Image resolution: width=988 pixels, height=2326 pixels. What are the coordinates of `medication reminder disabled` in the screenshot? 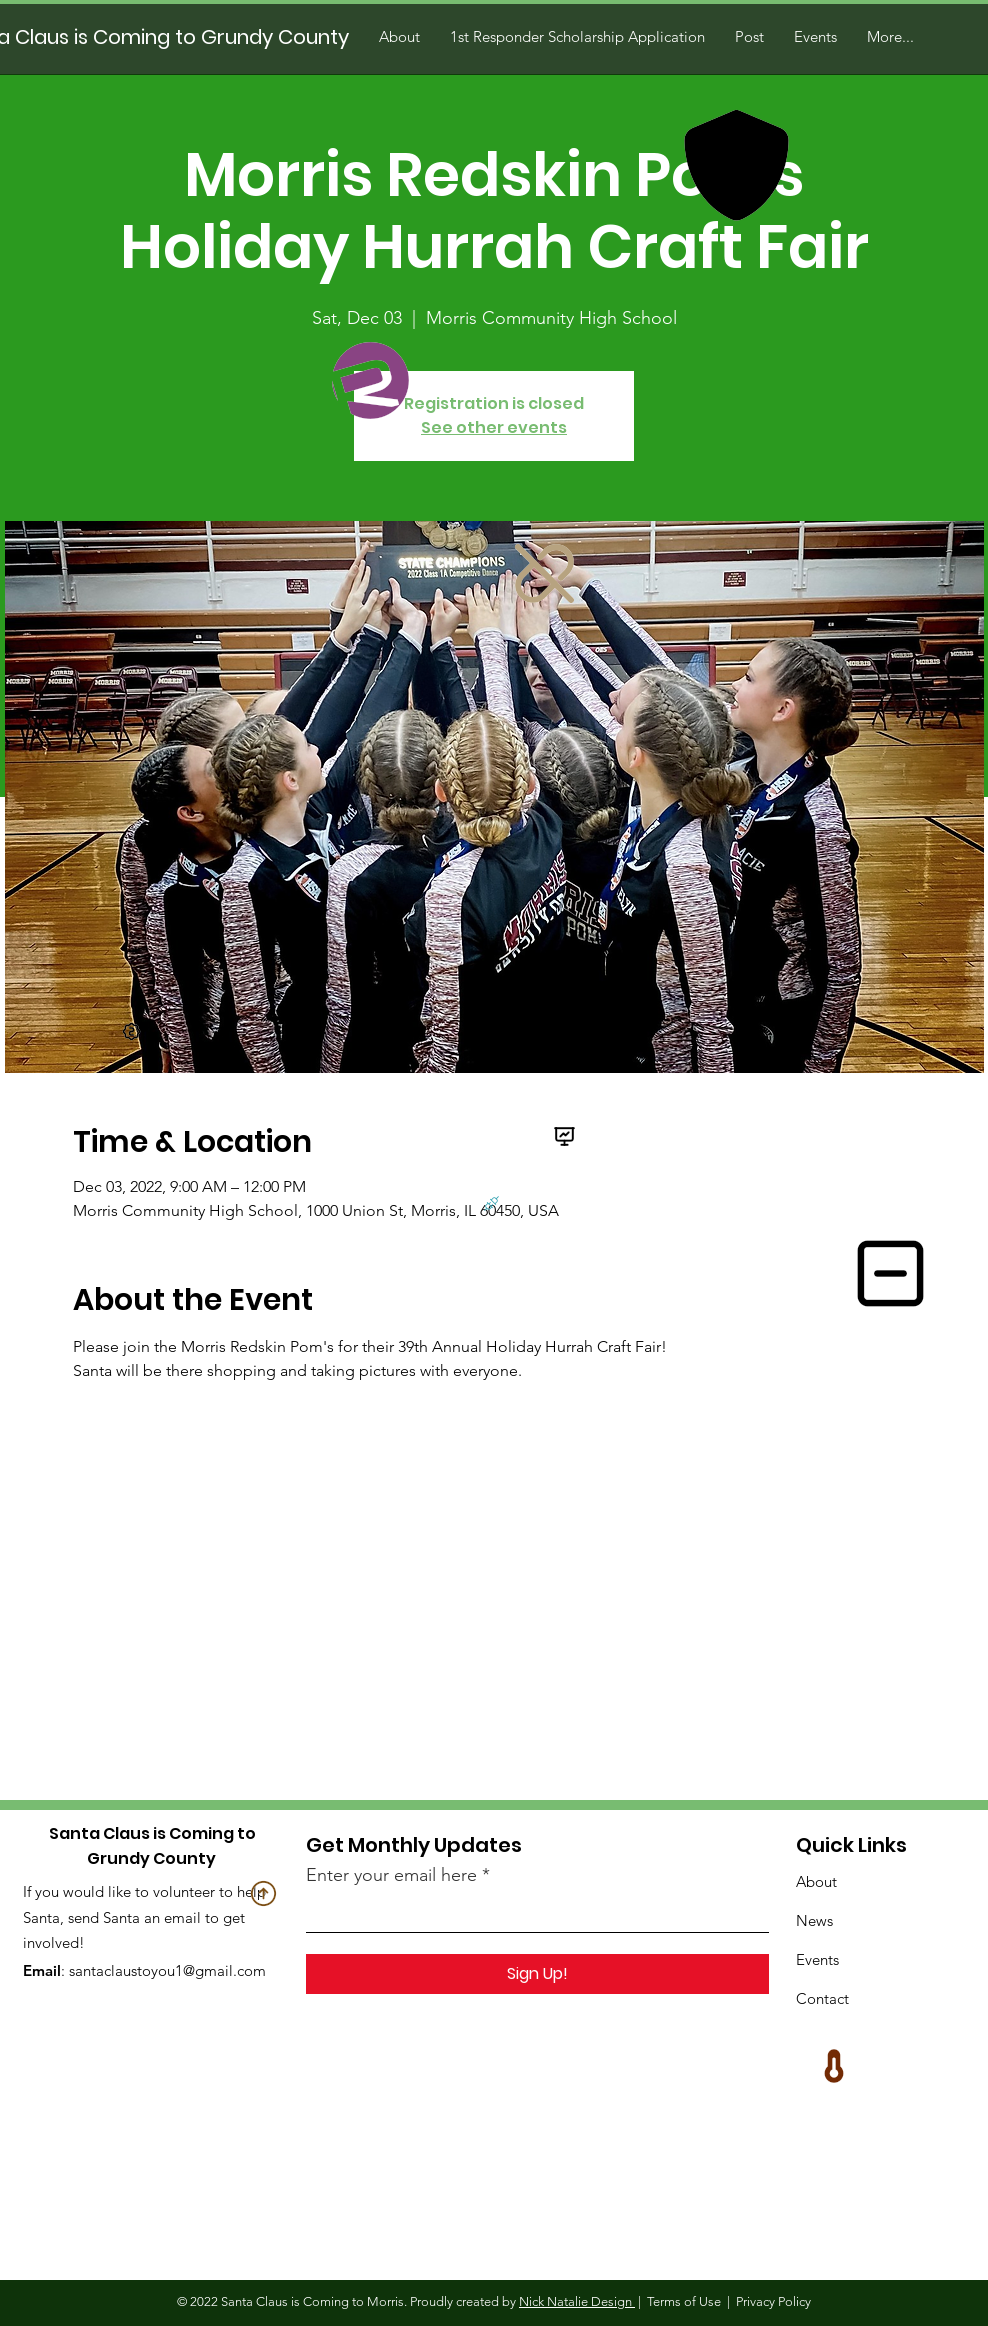 It's located at (544, 573).